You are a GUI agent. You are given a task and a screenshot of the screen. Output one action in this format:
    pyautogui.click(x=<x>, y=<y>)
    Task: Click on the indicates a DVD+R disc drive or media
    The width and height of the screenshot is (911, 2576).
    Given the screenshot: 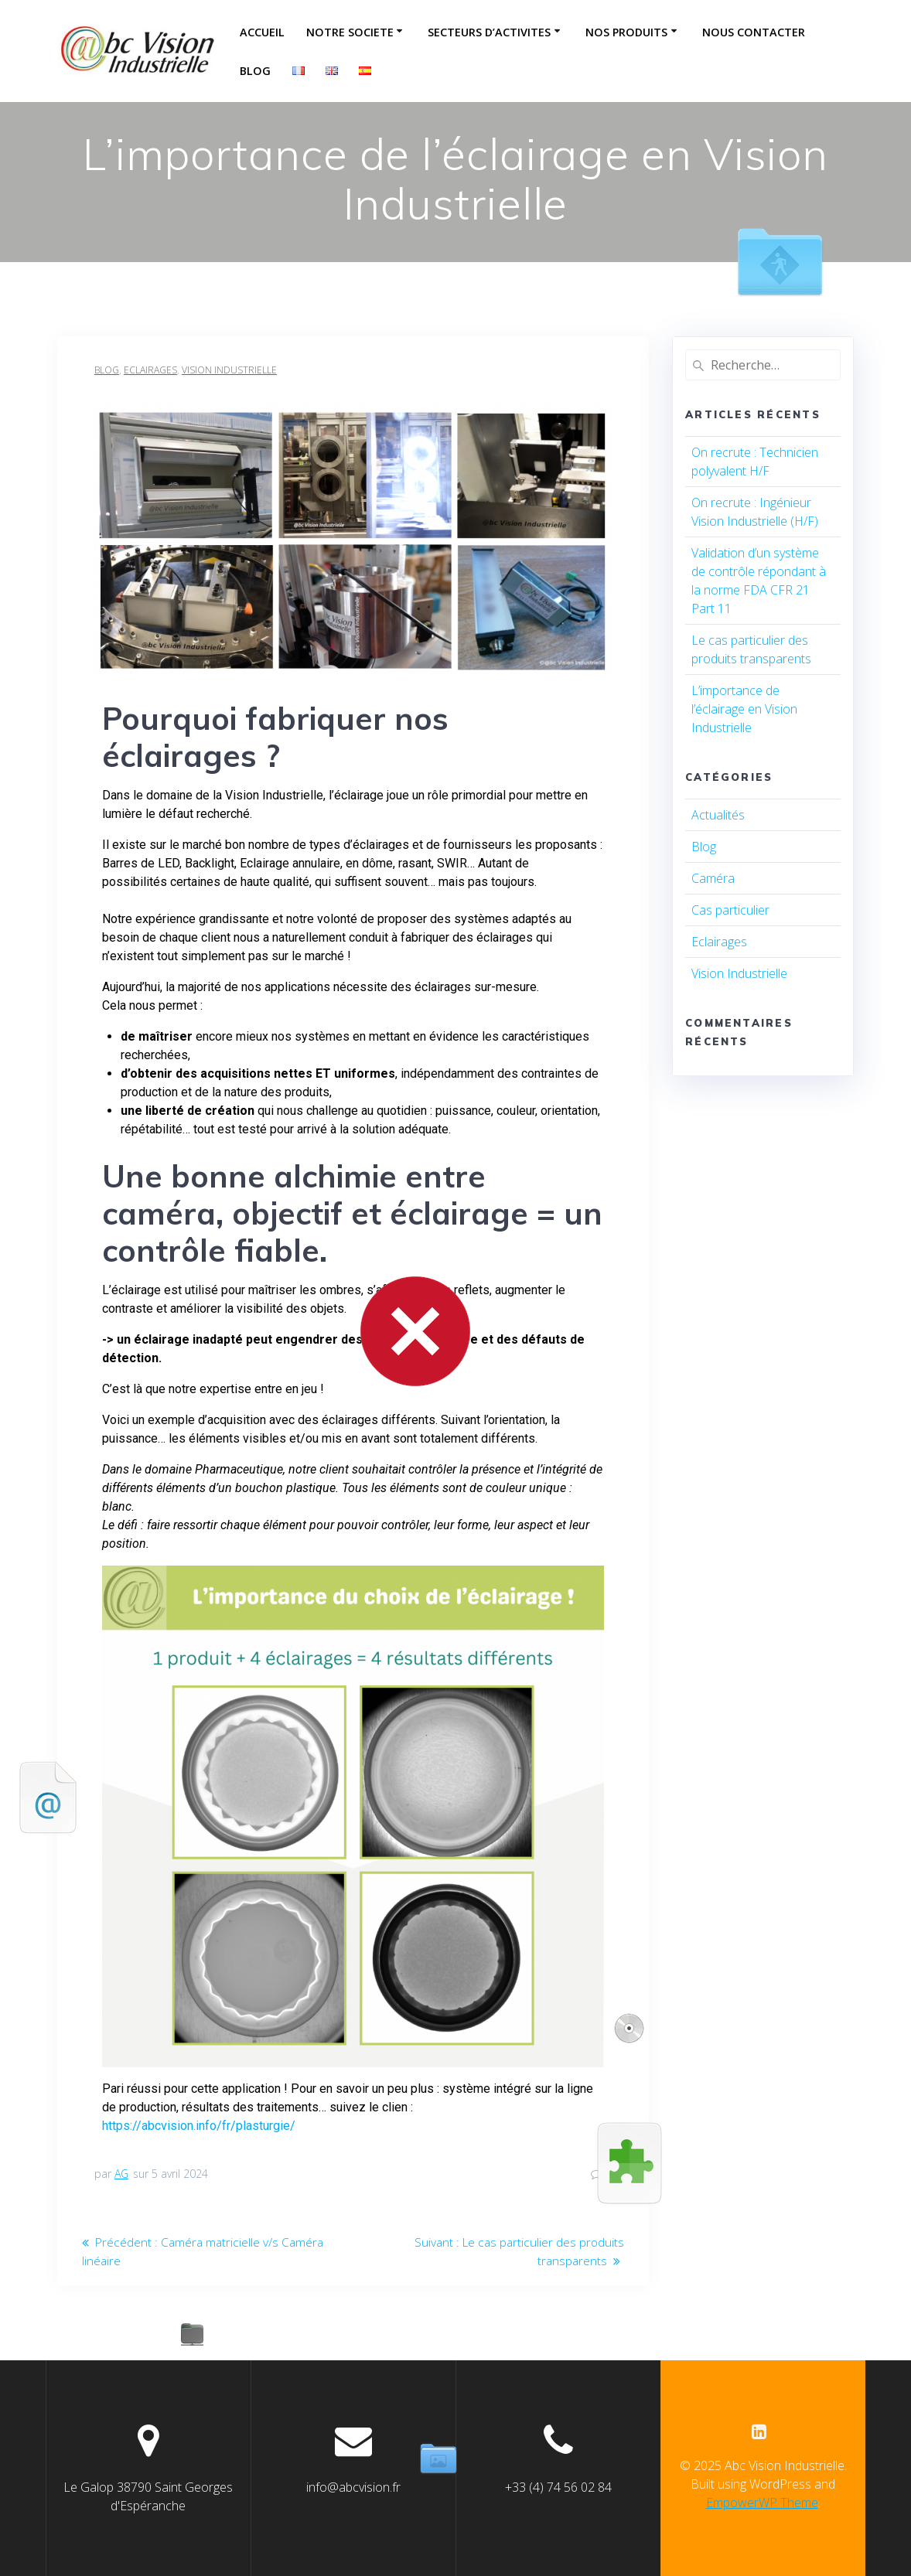 What is the action you would take?
    pyautogui.click(x=629, y=2028)
    